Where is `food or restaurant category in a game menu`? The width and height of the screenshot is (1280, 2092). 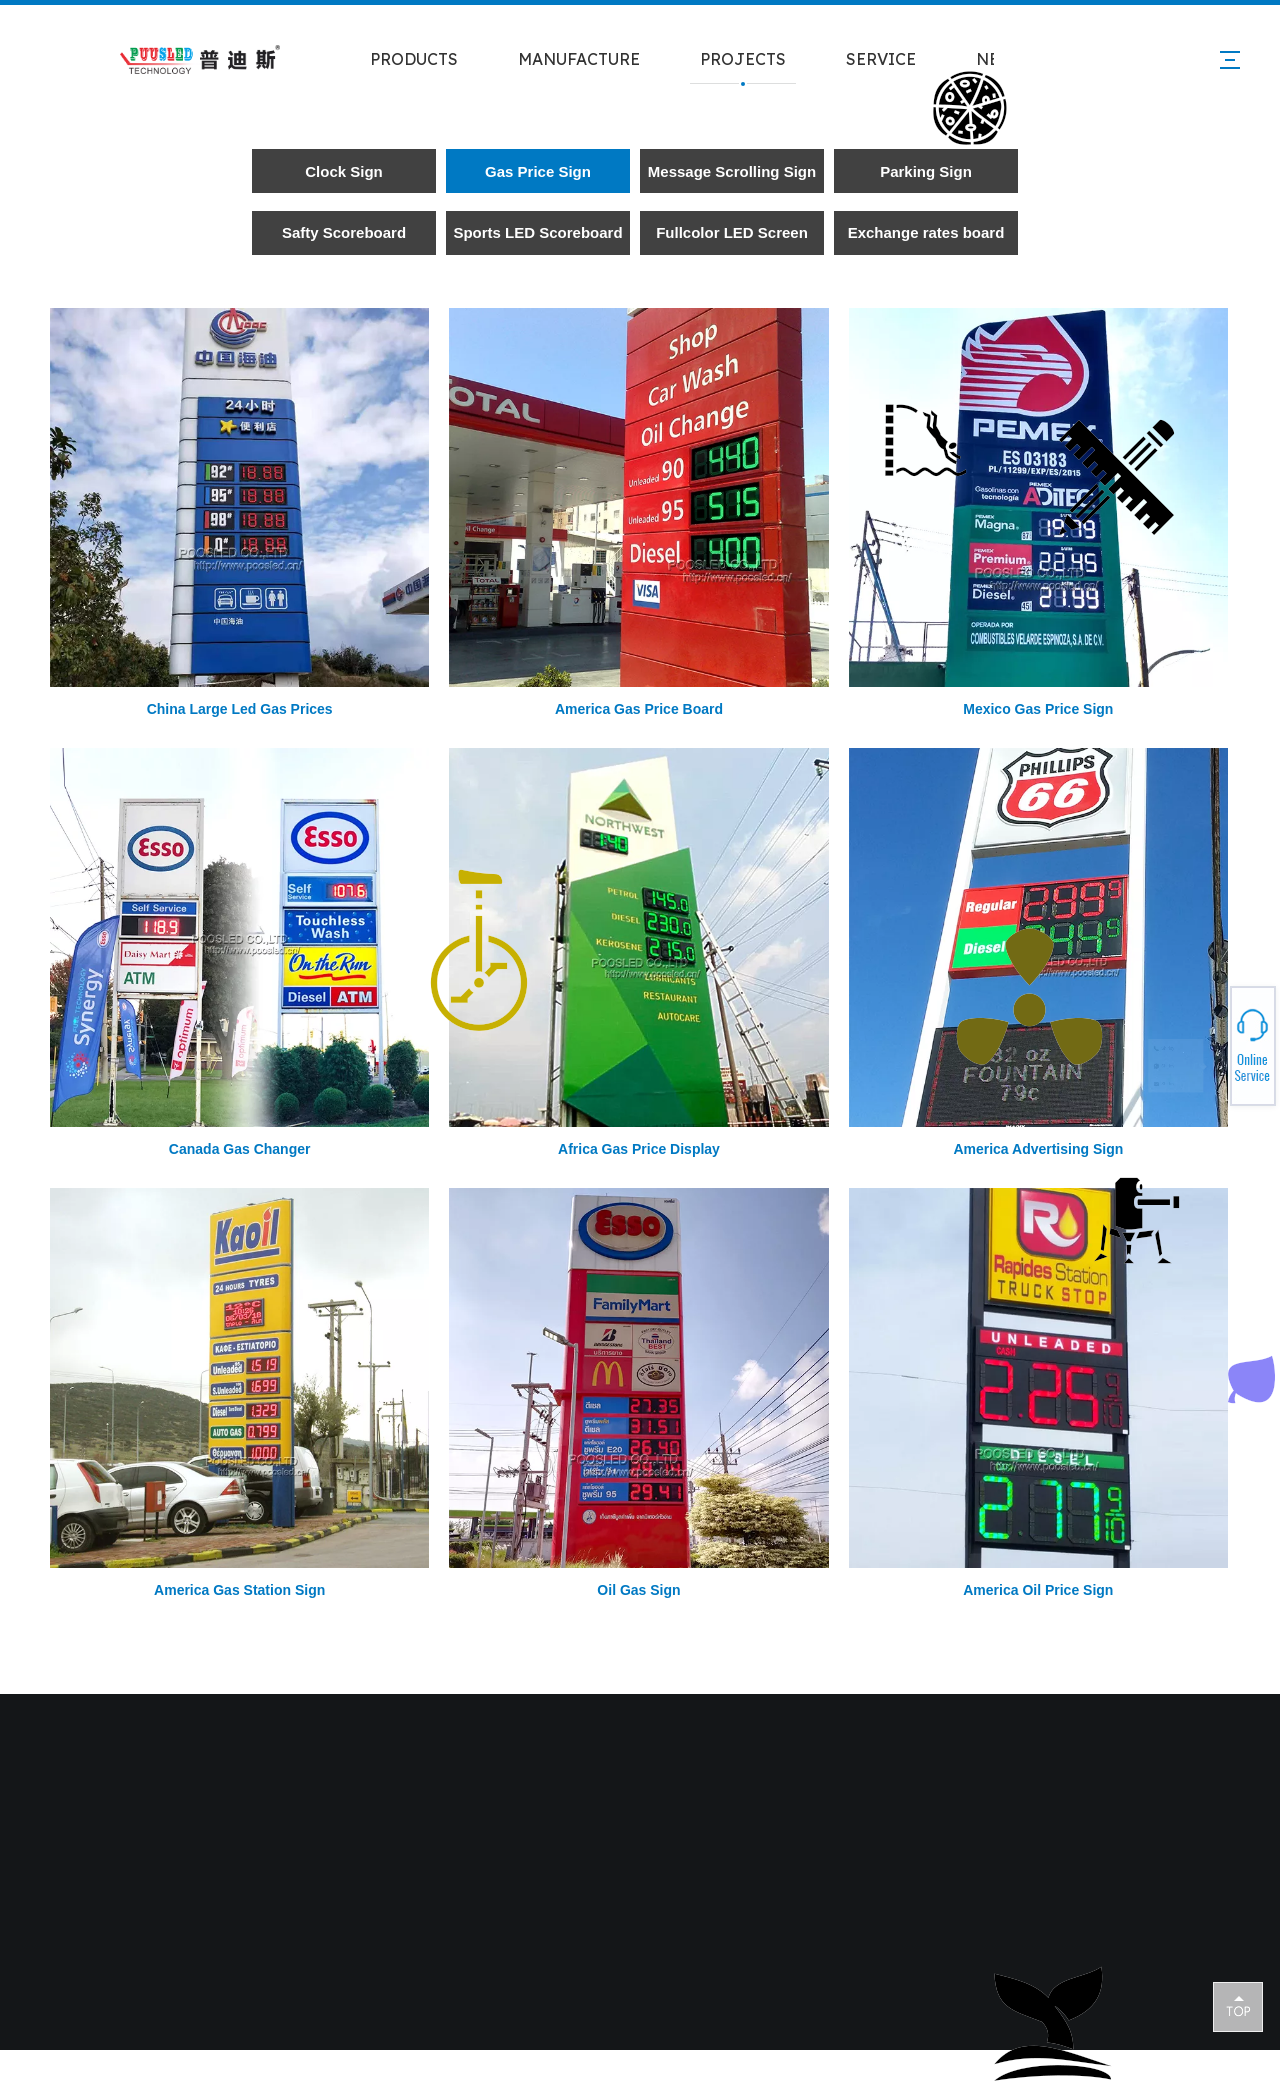
food or restaurant category in a game menu is located at coordinates (970, 108).